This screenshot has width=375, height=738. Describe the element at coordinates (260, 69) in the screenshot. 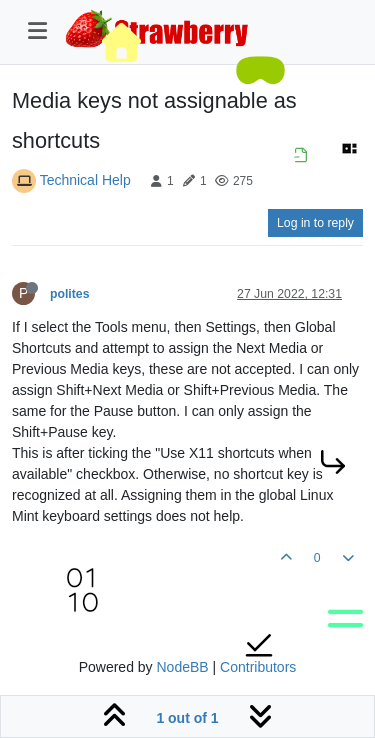

I see `access apple vision pro settings` at that location.